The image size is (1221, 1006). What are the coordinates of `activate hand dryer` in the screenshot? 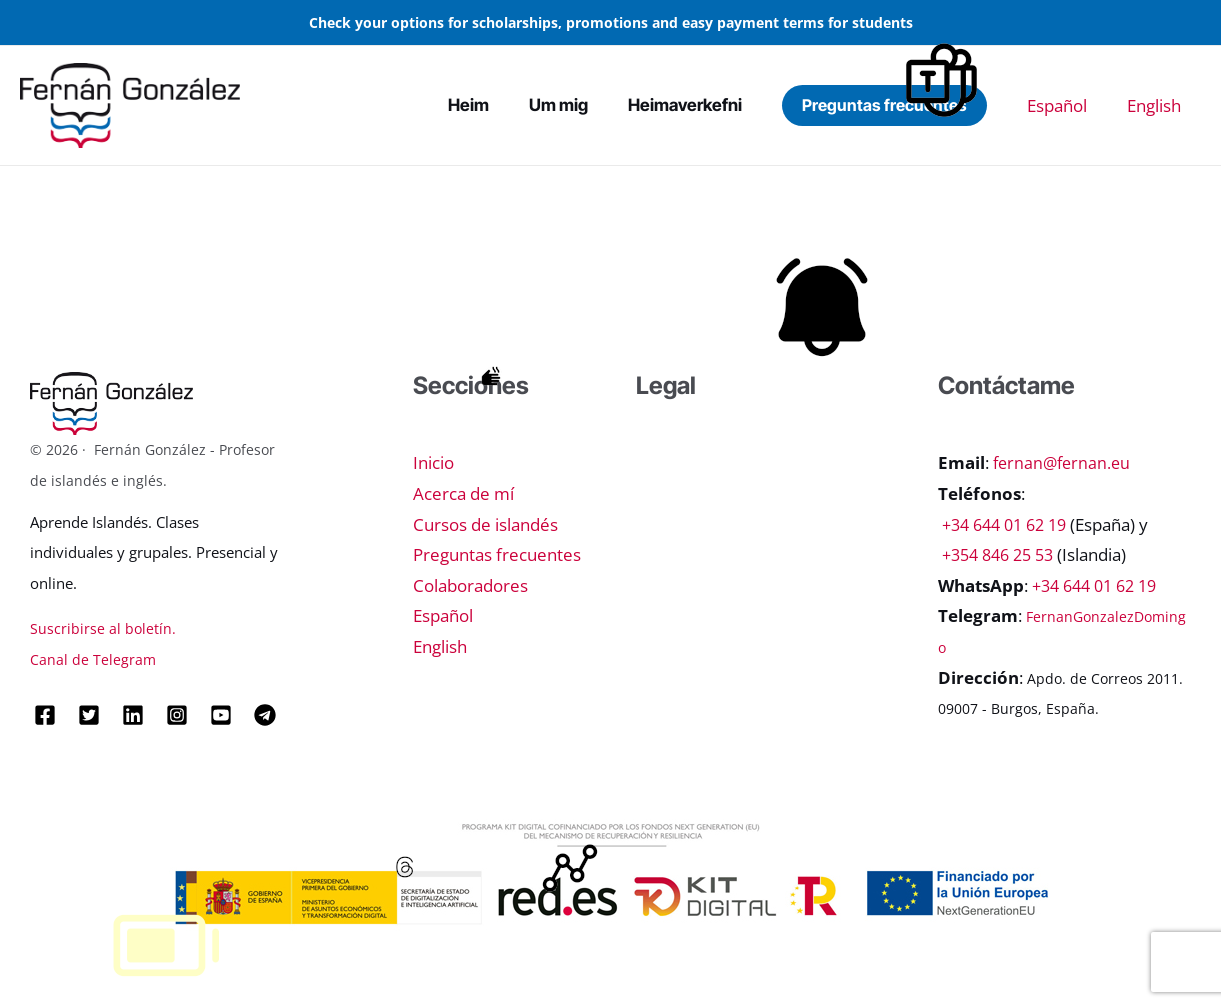 It's located at (491, 375).